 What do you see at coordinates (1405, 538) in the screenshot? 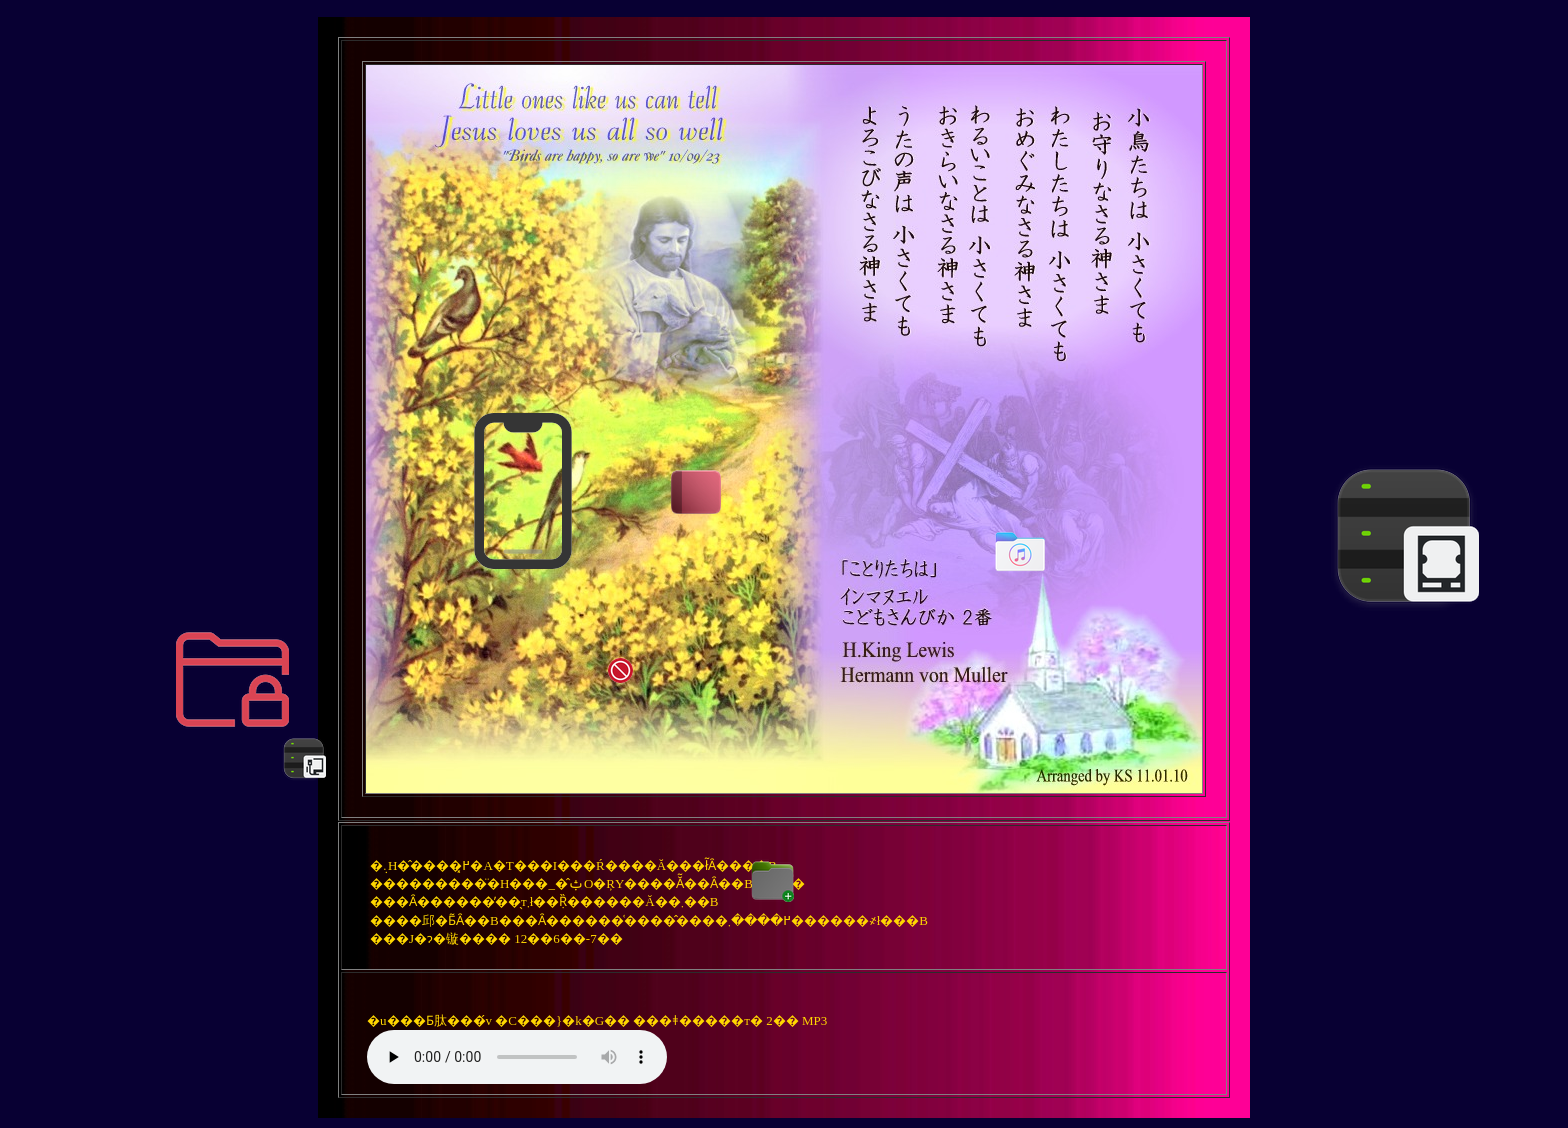
I see `configure iSCSI storage network settings` at bounding box center [1405, 538].